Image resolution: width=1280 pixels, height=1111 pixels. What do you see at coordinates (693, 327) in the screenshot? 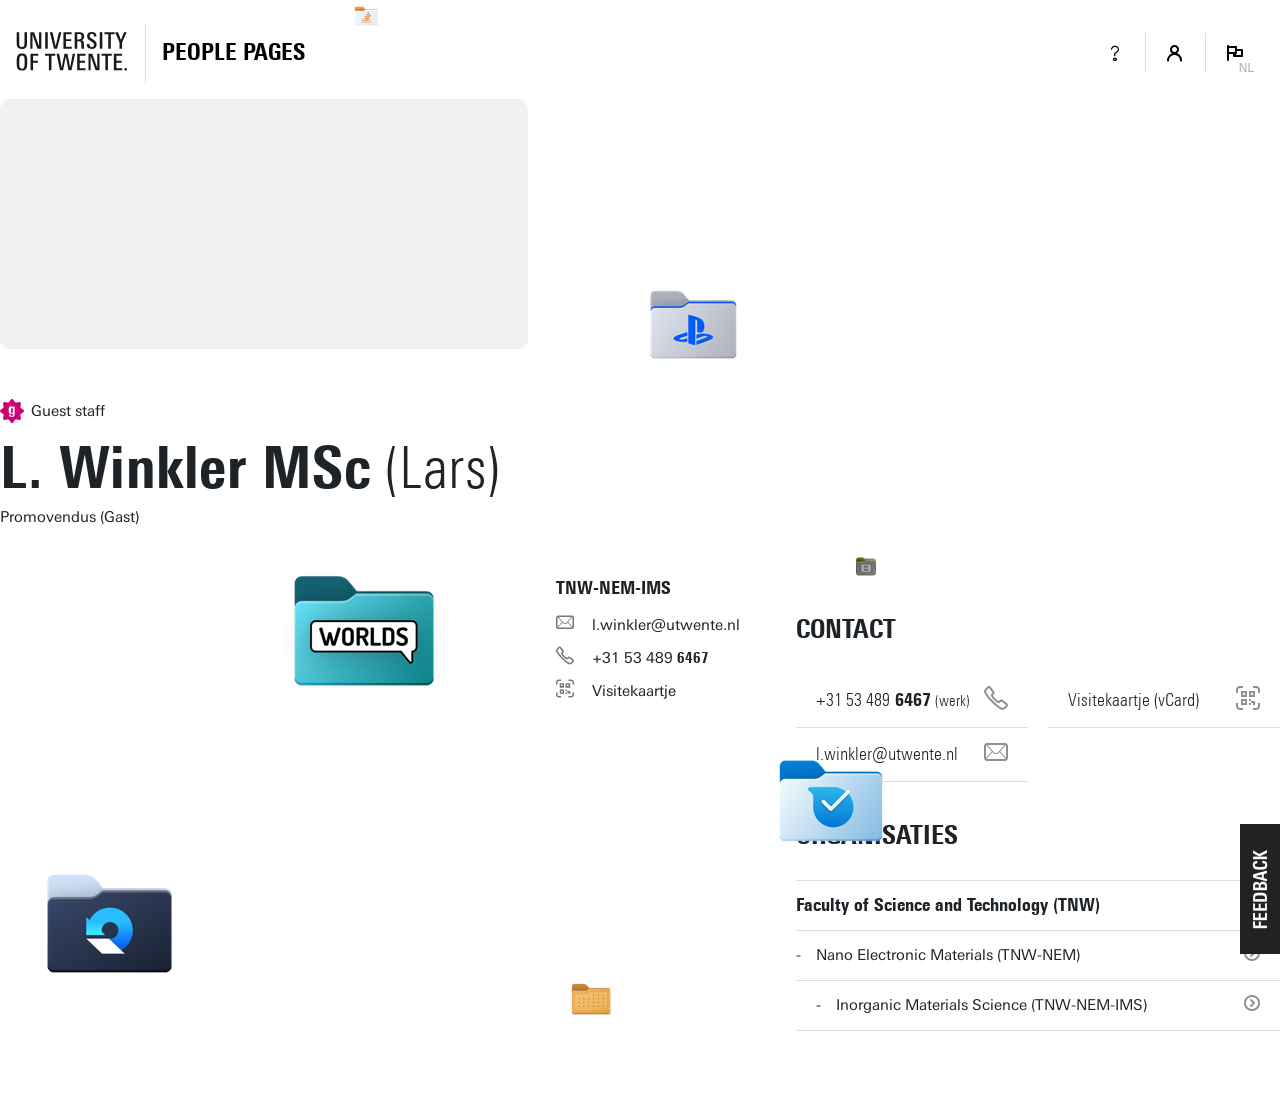
I see `open folder containing PlayStation games or content` at bounding box center [693, 327].